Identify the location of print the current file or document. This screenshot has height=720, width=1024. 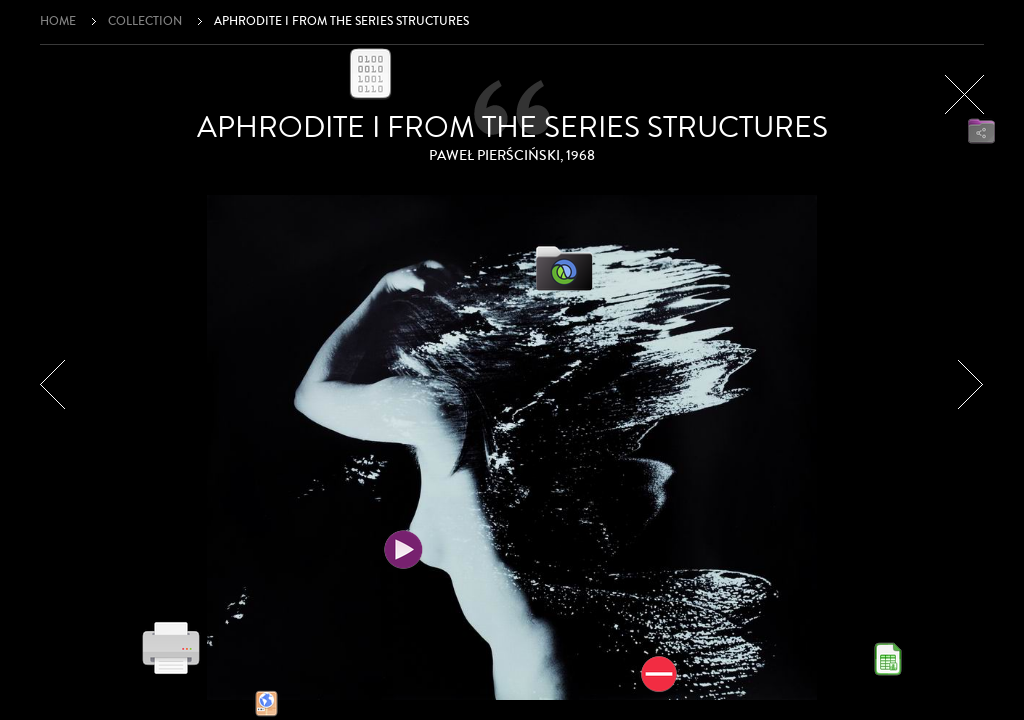
(171, 648).